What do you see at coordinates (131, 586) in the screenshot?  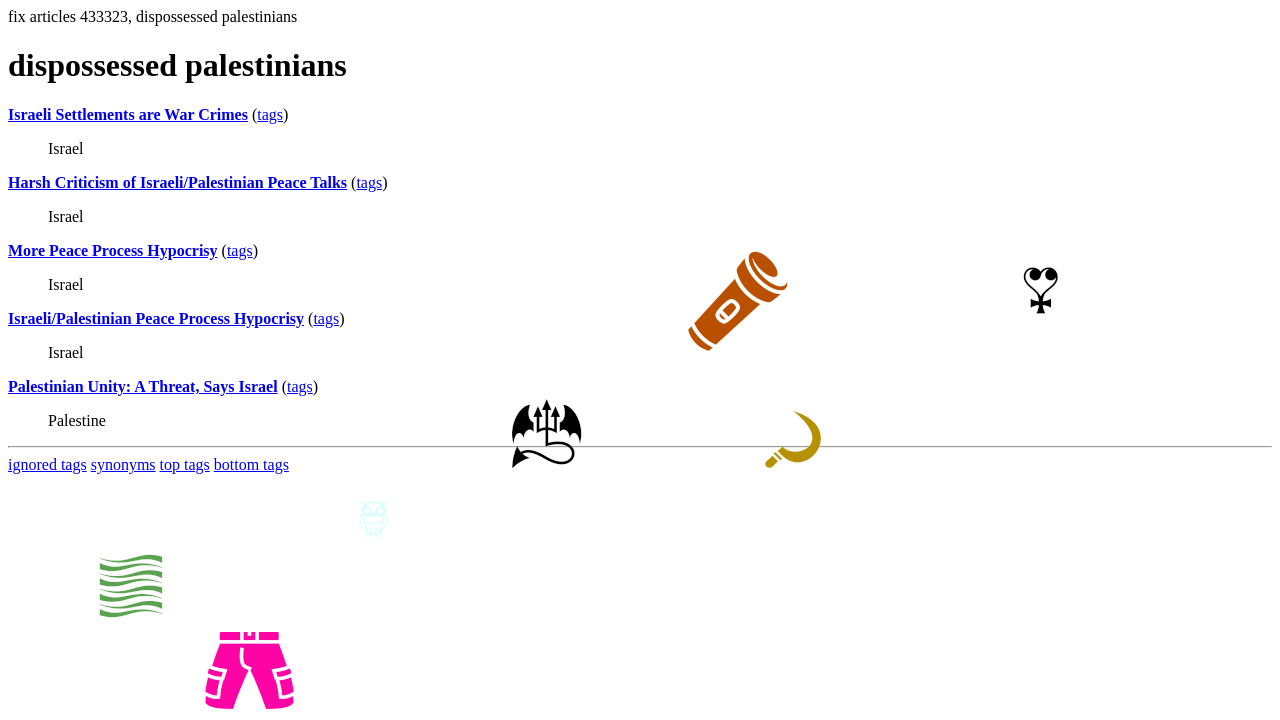 I see `indicates water or fluid dynamics in a game` at bounding box center [131, 586].